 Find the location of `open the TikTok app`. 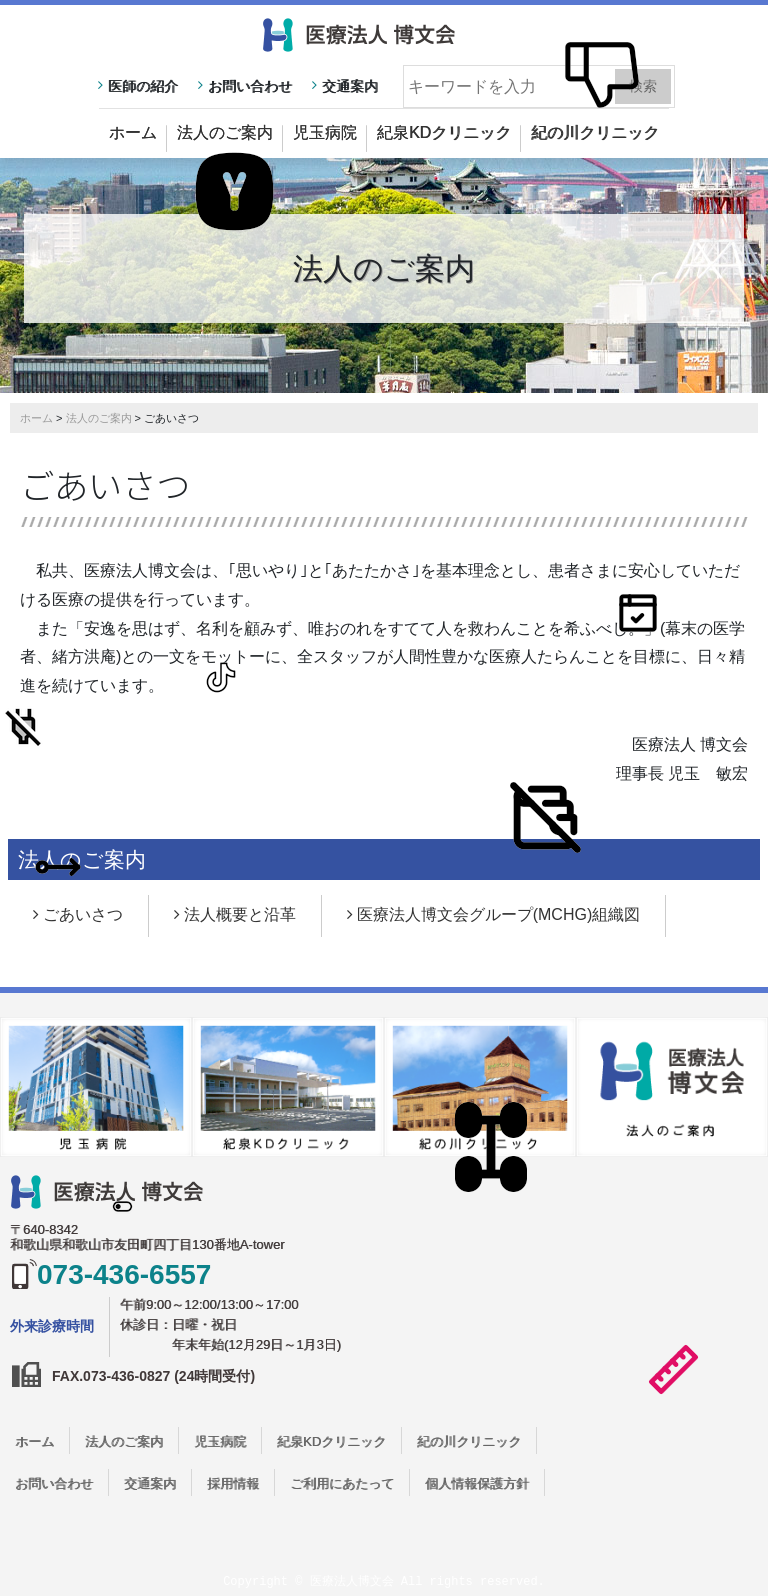

open the TikTok app is located at coordinates (221, 678).